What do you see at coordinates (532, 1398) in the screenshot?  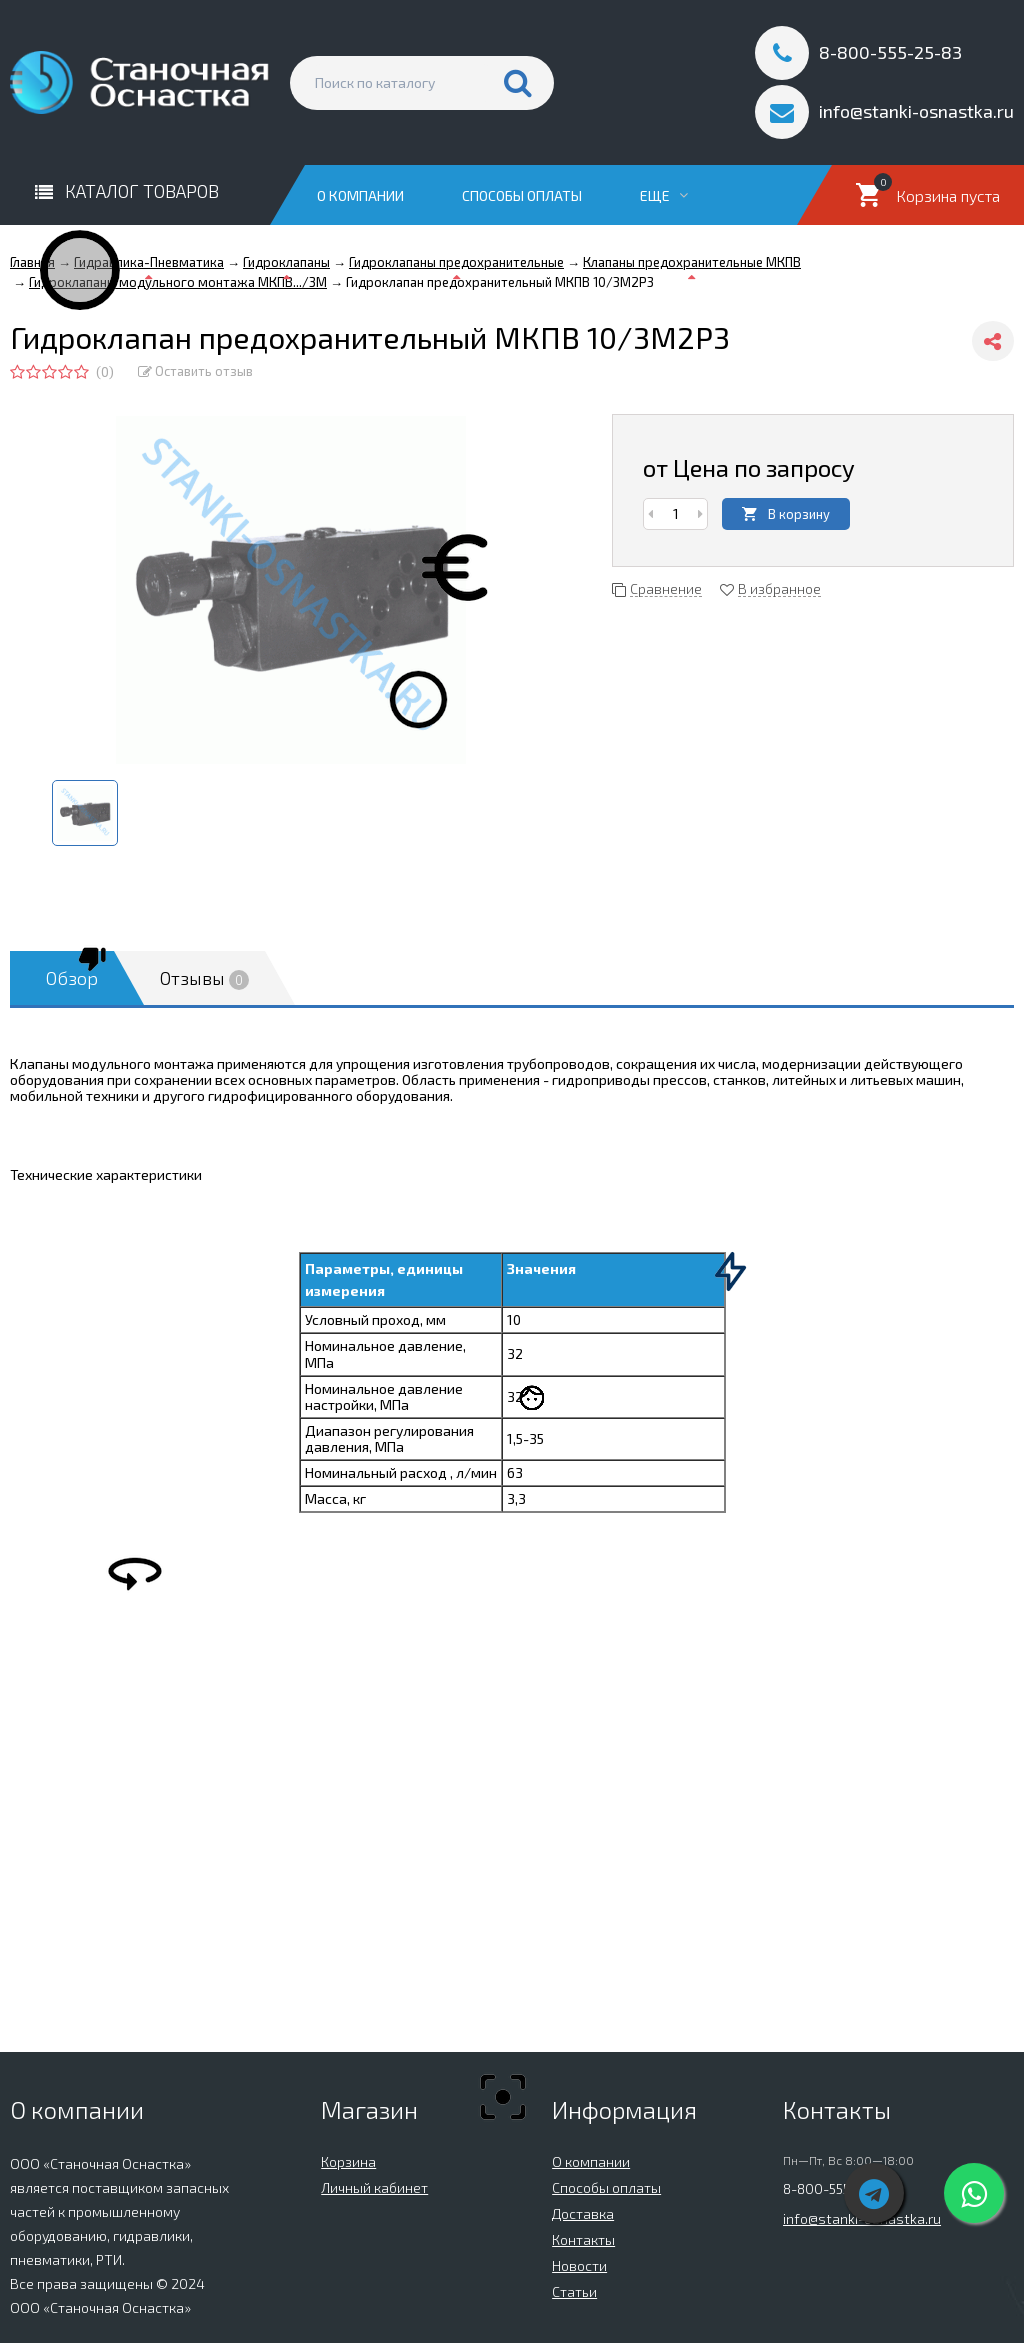 I see `access your profile or account settings` at bounding box center [532, 1398].